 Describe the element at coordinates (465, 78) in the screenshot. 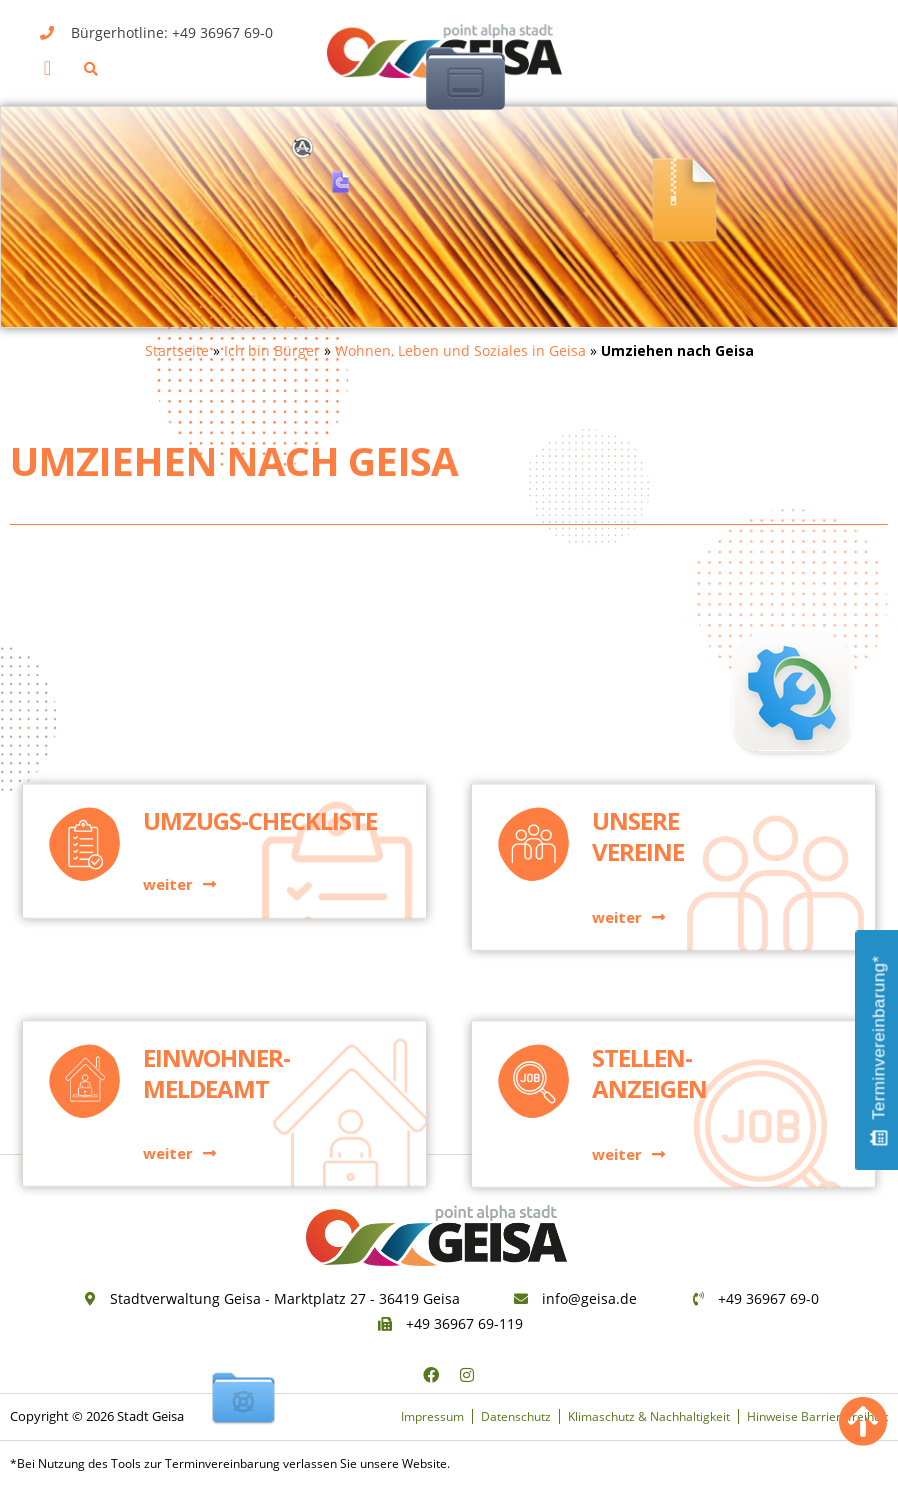

I see `open desktop folder` at that location.